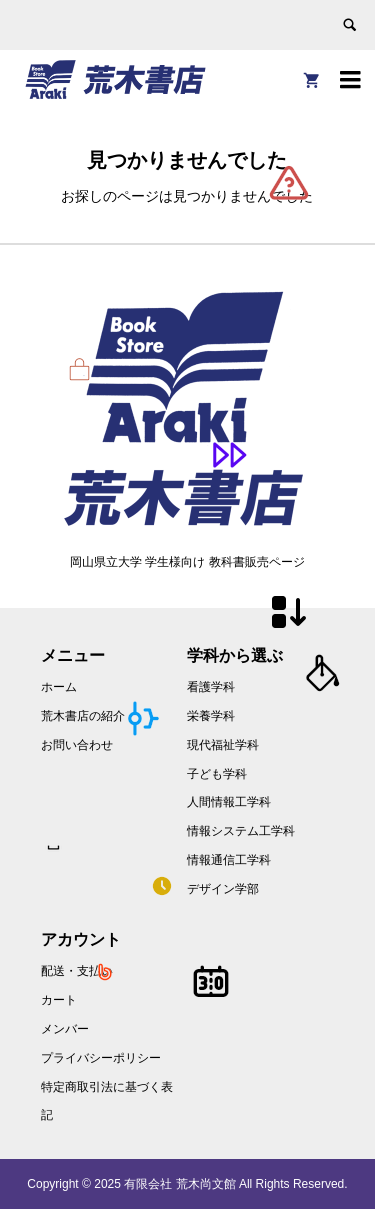  Describe the element at coordinates (288, 612) in the screenshot. I see `sort items in descending order` at that location.